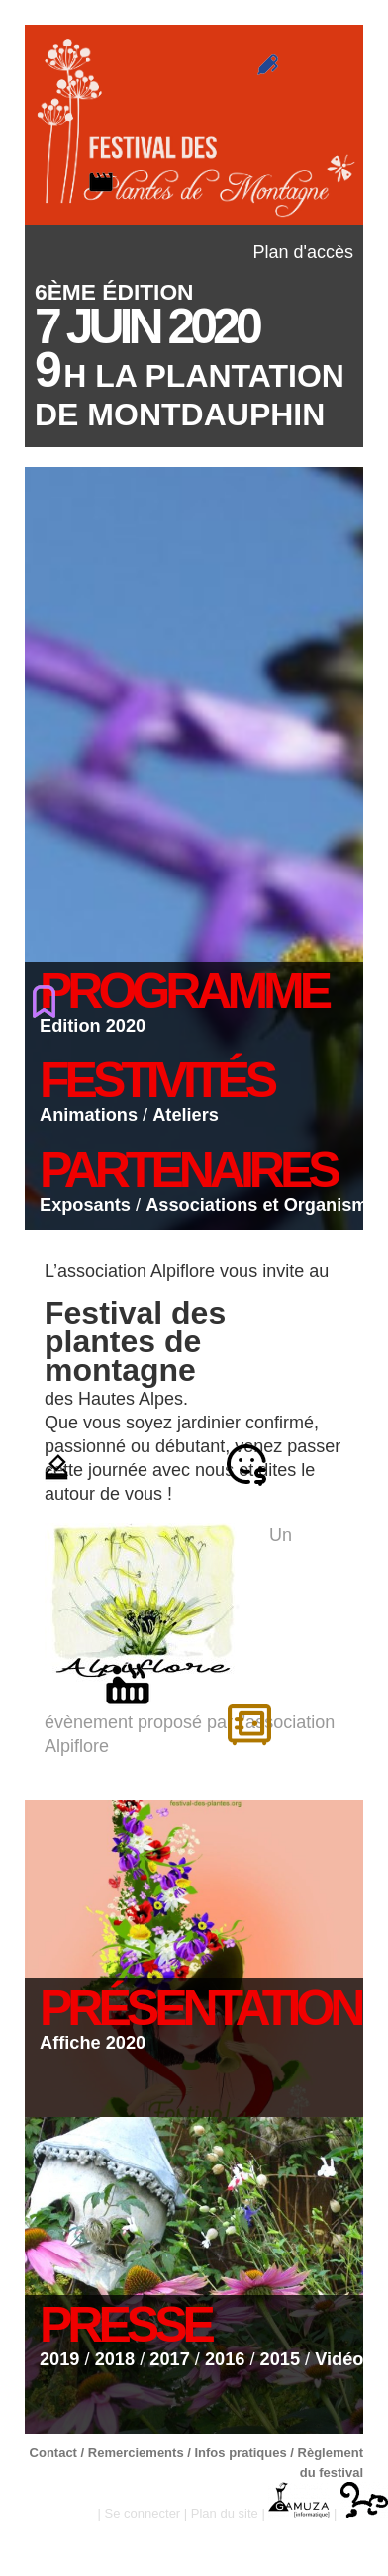 This screenshot has height=2576, width=388. Describe the element at coordinates (249, 1726) in the screenshot. I see `access fiscal host settings` at that location.